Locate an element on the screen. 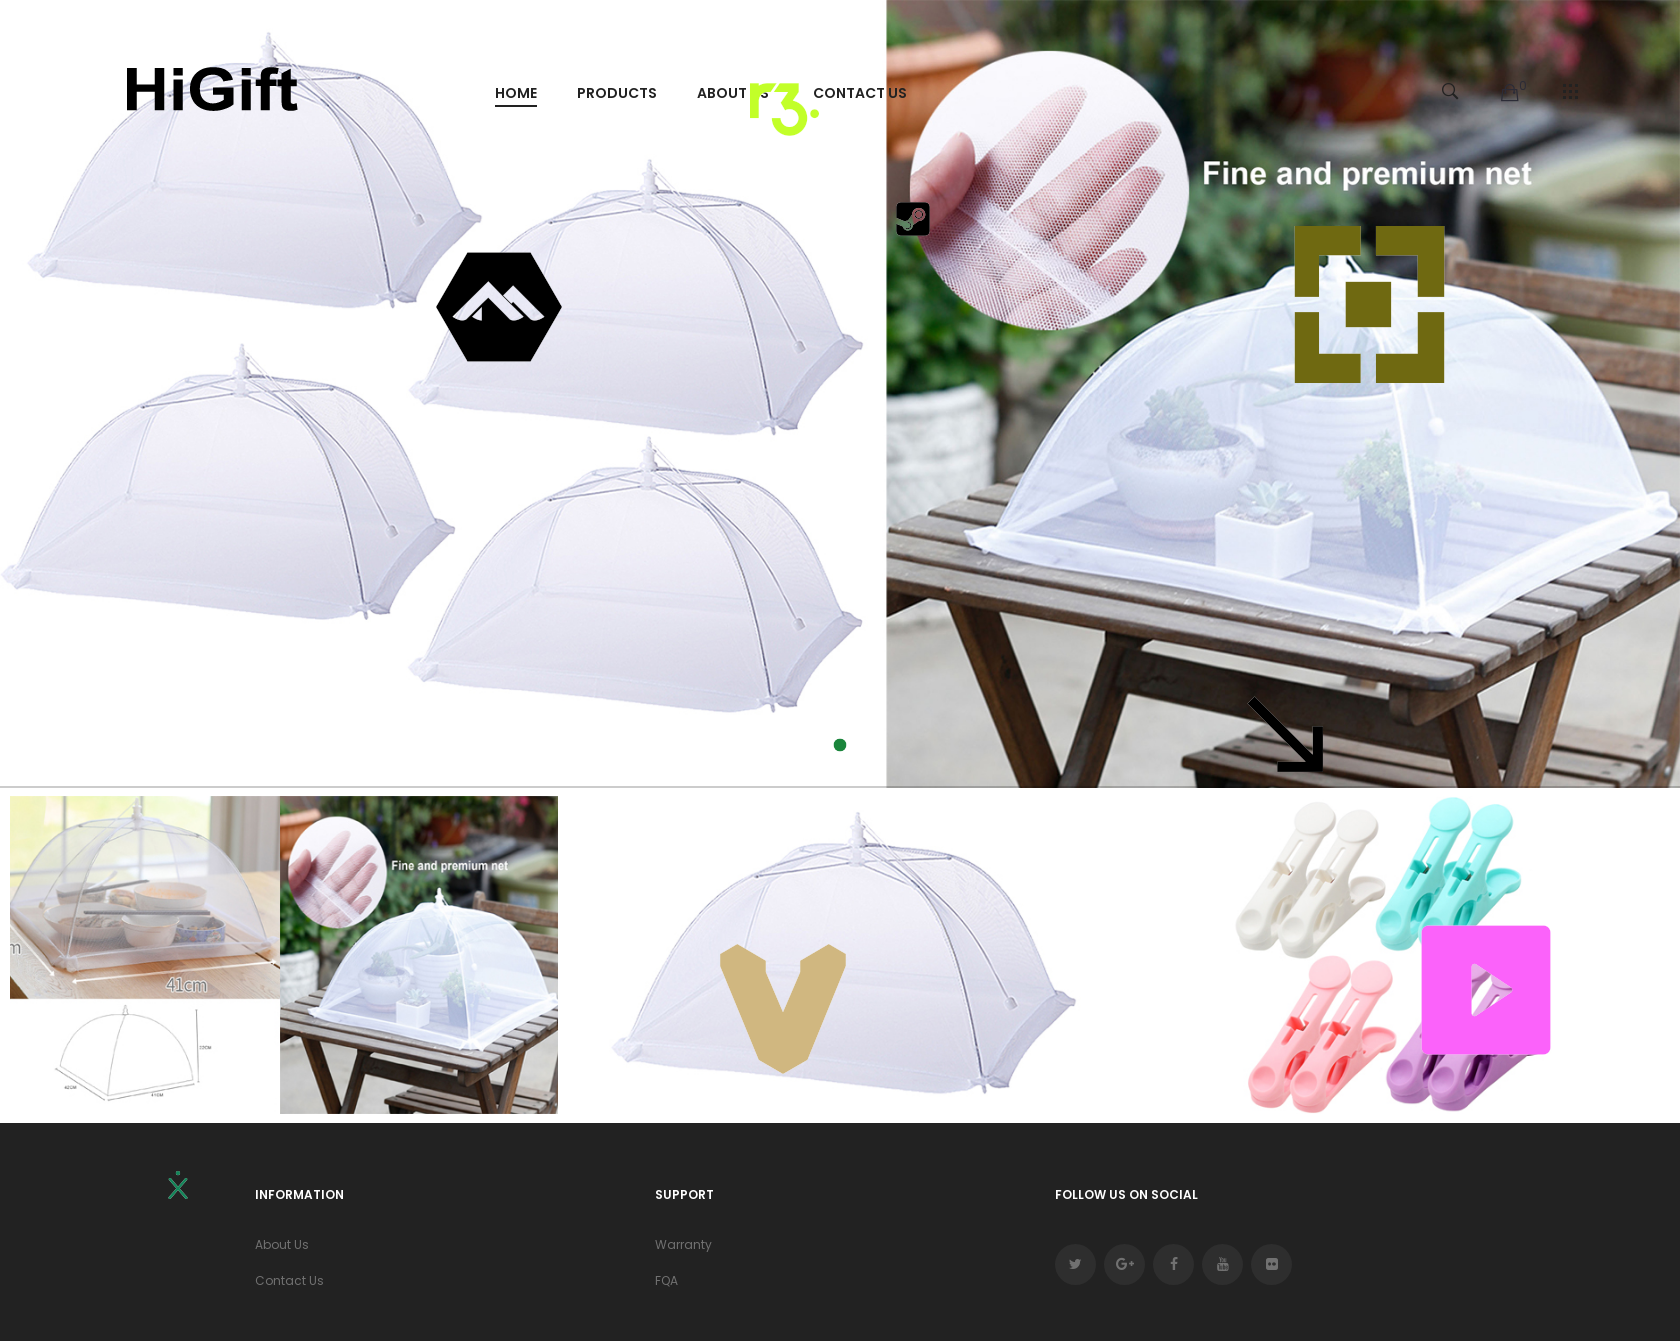  open HDFC Bank app is located at coordinates (1369, 304).